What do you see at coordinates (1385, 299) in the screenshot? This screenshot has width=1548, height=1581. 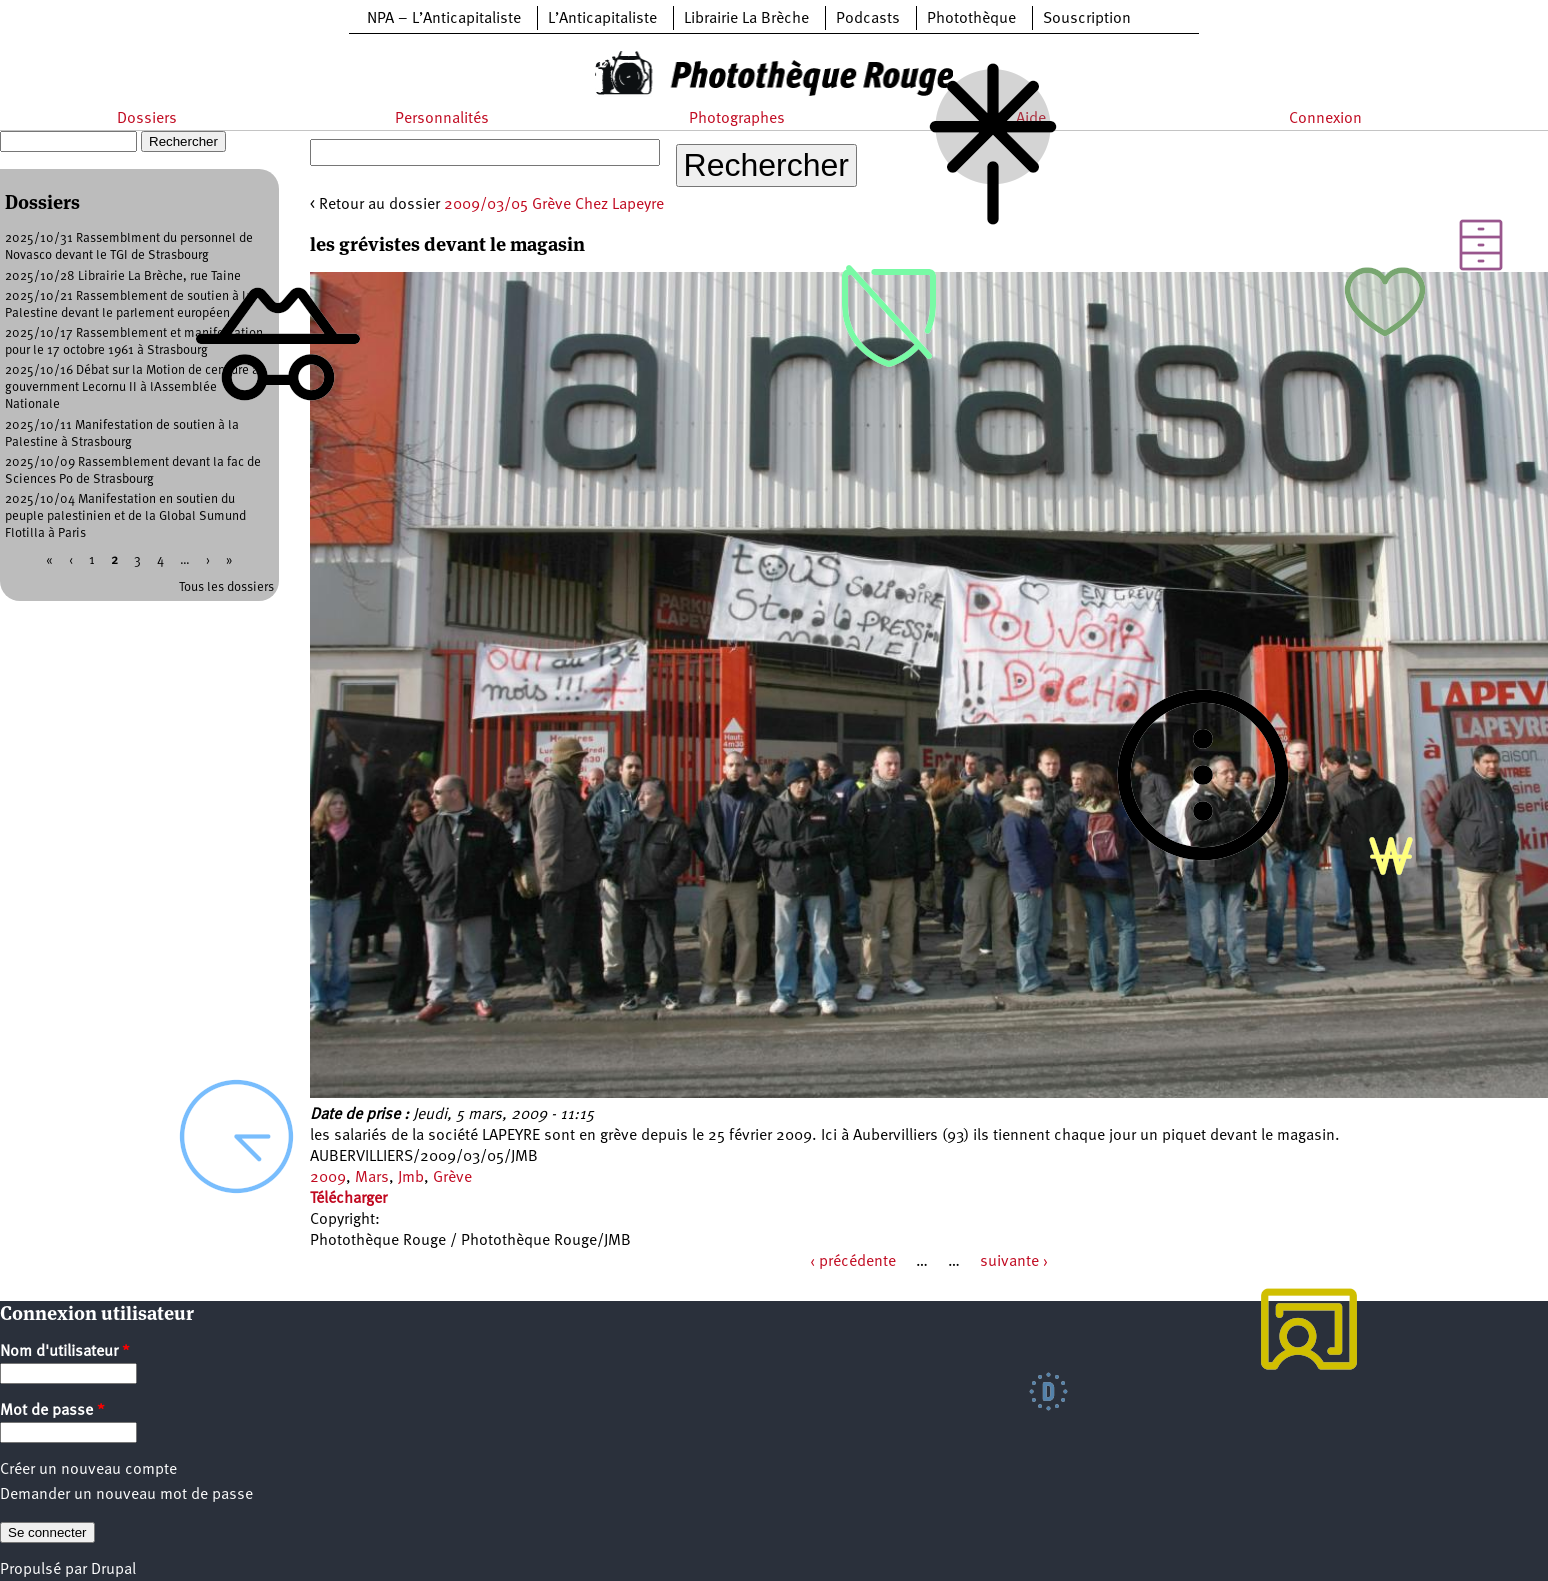 I see `add to favorites` at bounding box center [1385, 299].